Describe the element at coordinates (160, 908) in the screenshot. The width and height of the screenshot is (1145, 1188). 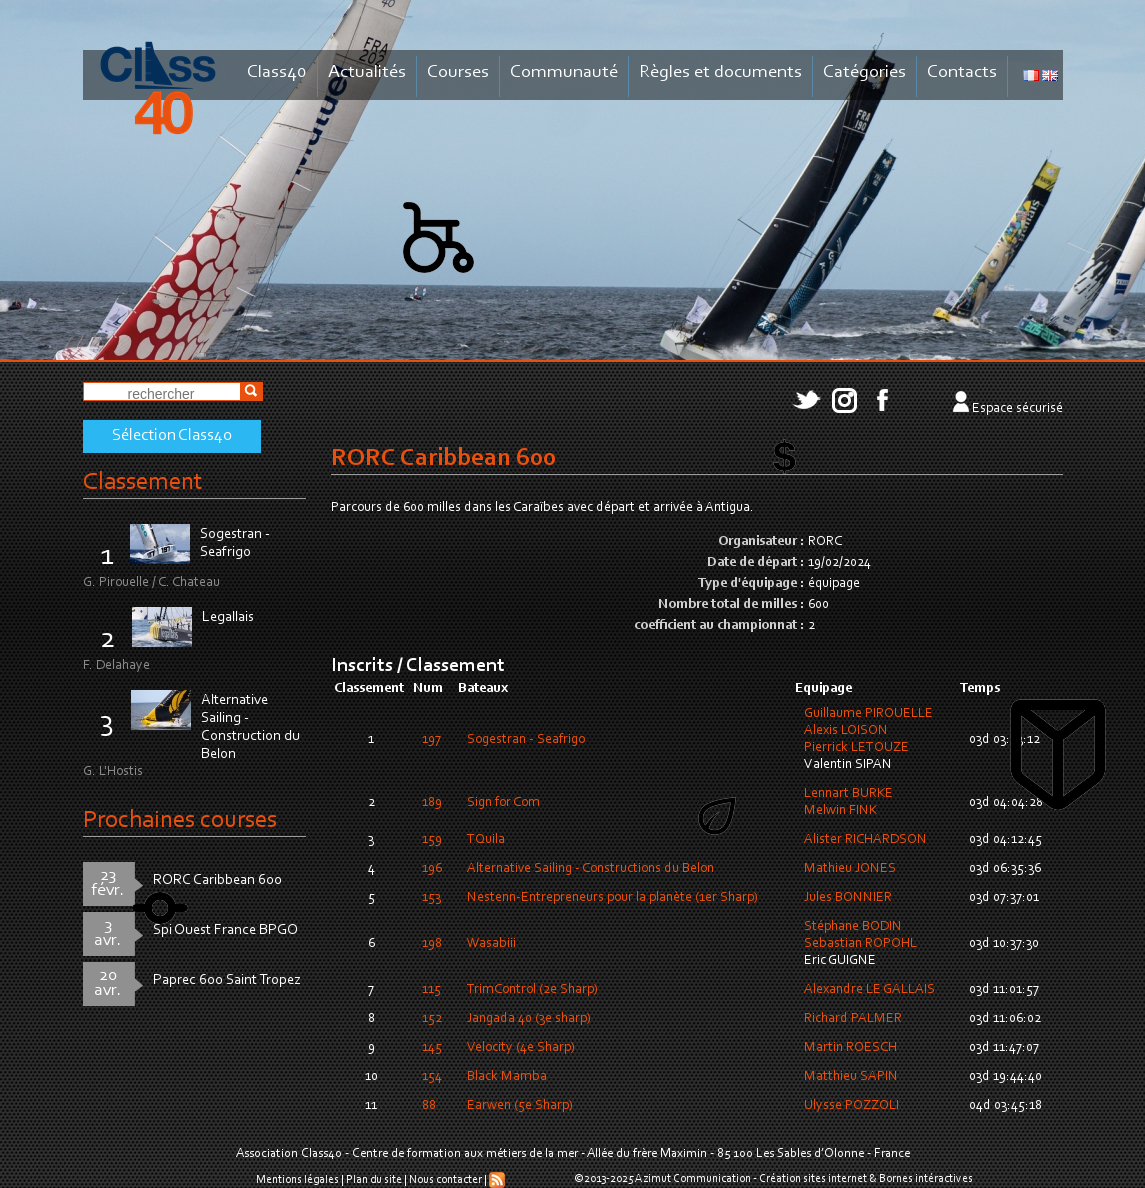
I see `view commit details in version control` at that location.